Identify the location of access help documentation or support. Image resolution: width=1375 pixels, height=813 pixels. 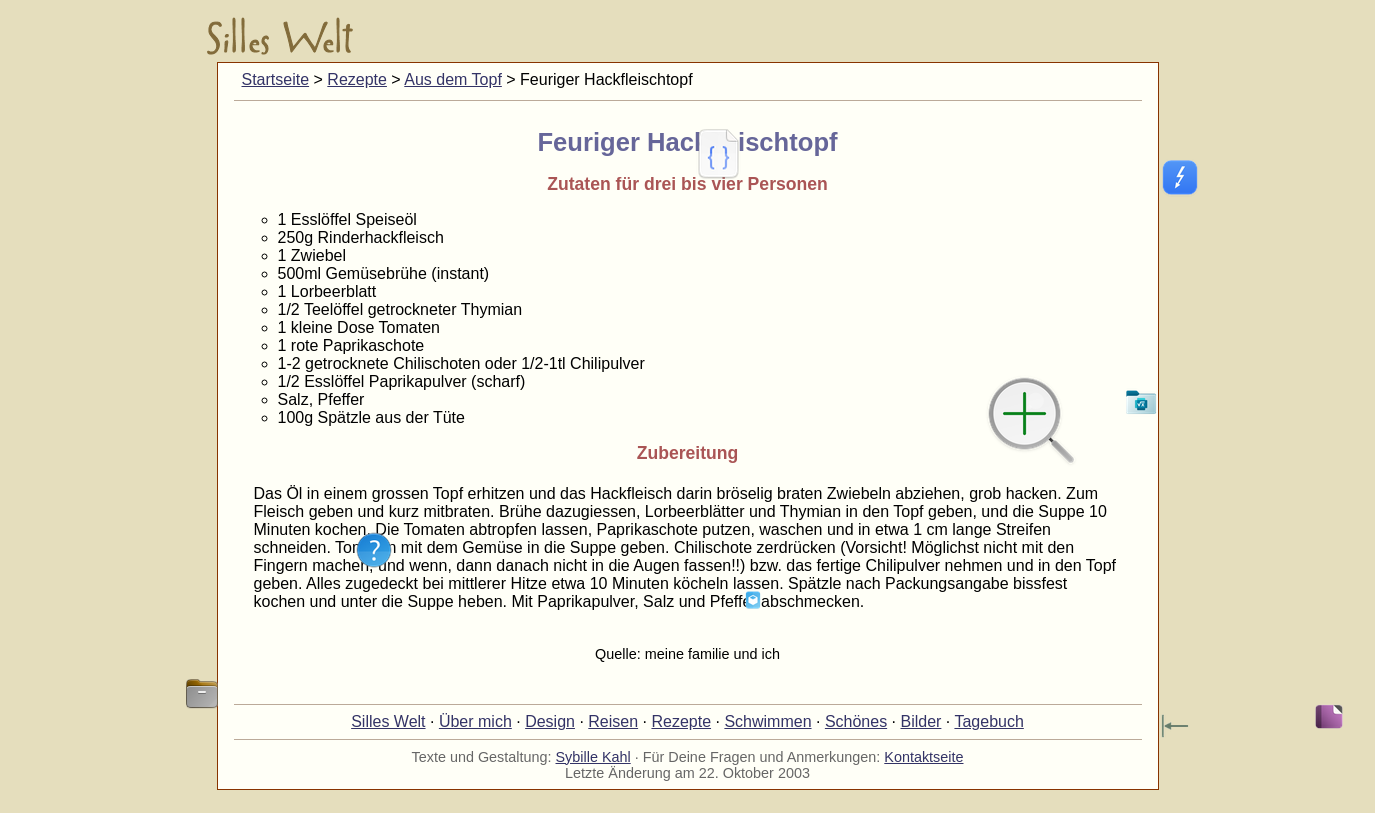
(374, 550).